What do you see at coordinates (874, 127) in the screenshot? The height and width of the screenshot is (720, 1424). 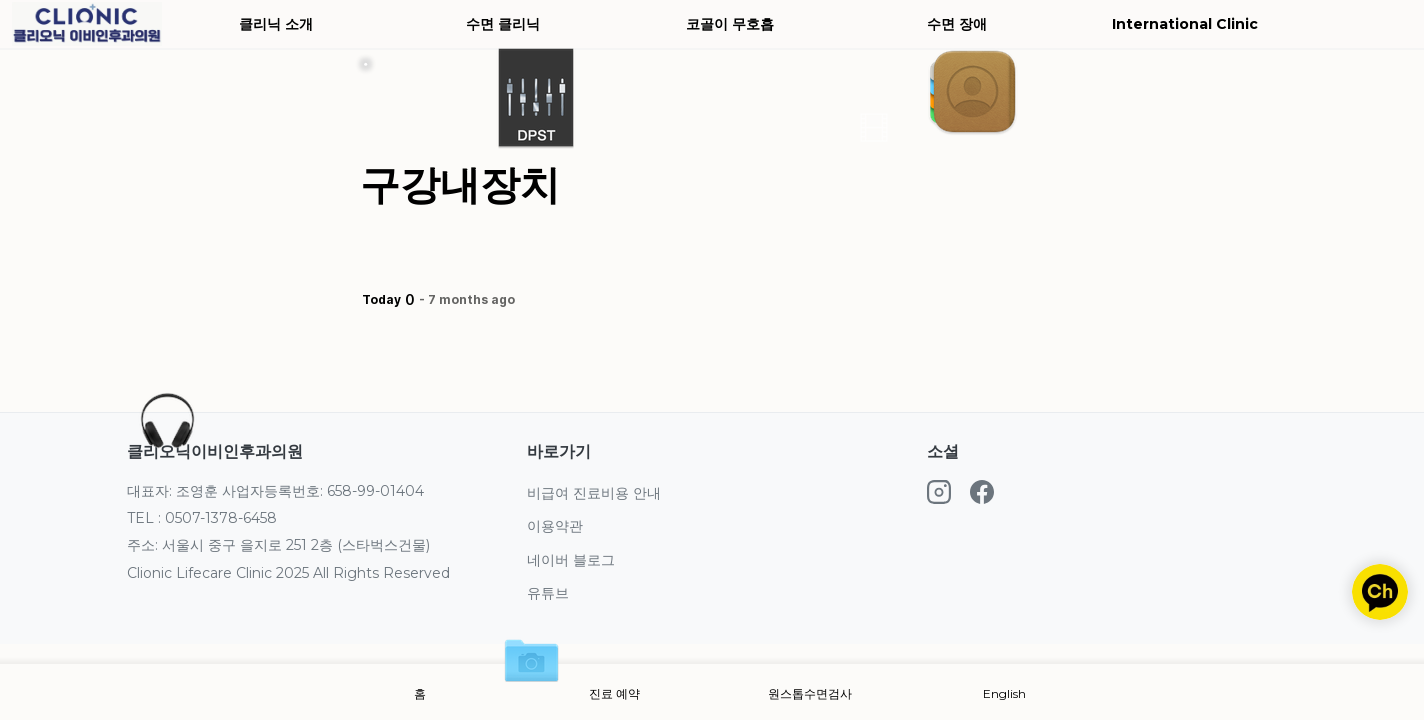 I see `access your movie library` at bounding box center [874, 127].